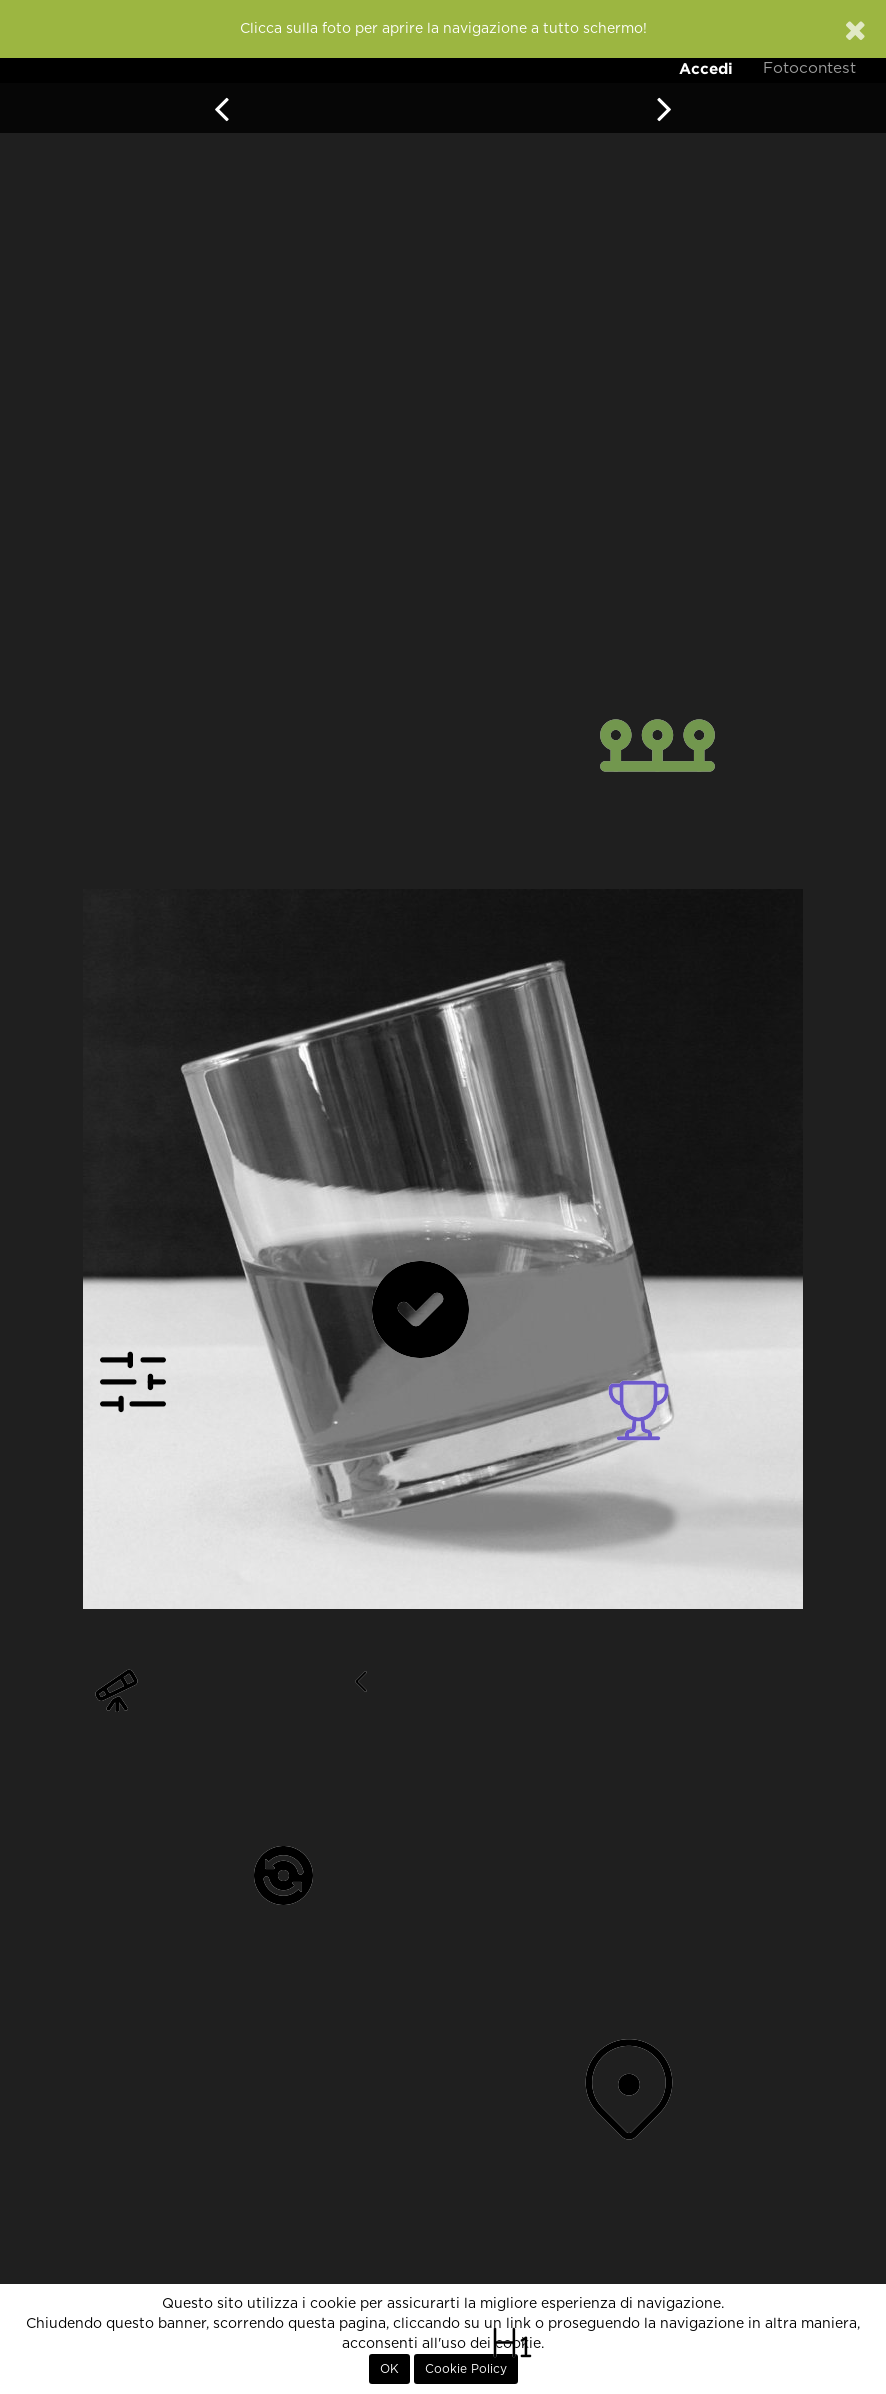 The height and width of the screenshot is (2394, 886). I want to click on adjust settings or preferences, so click(133, 1381).